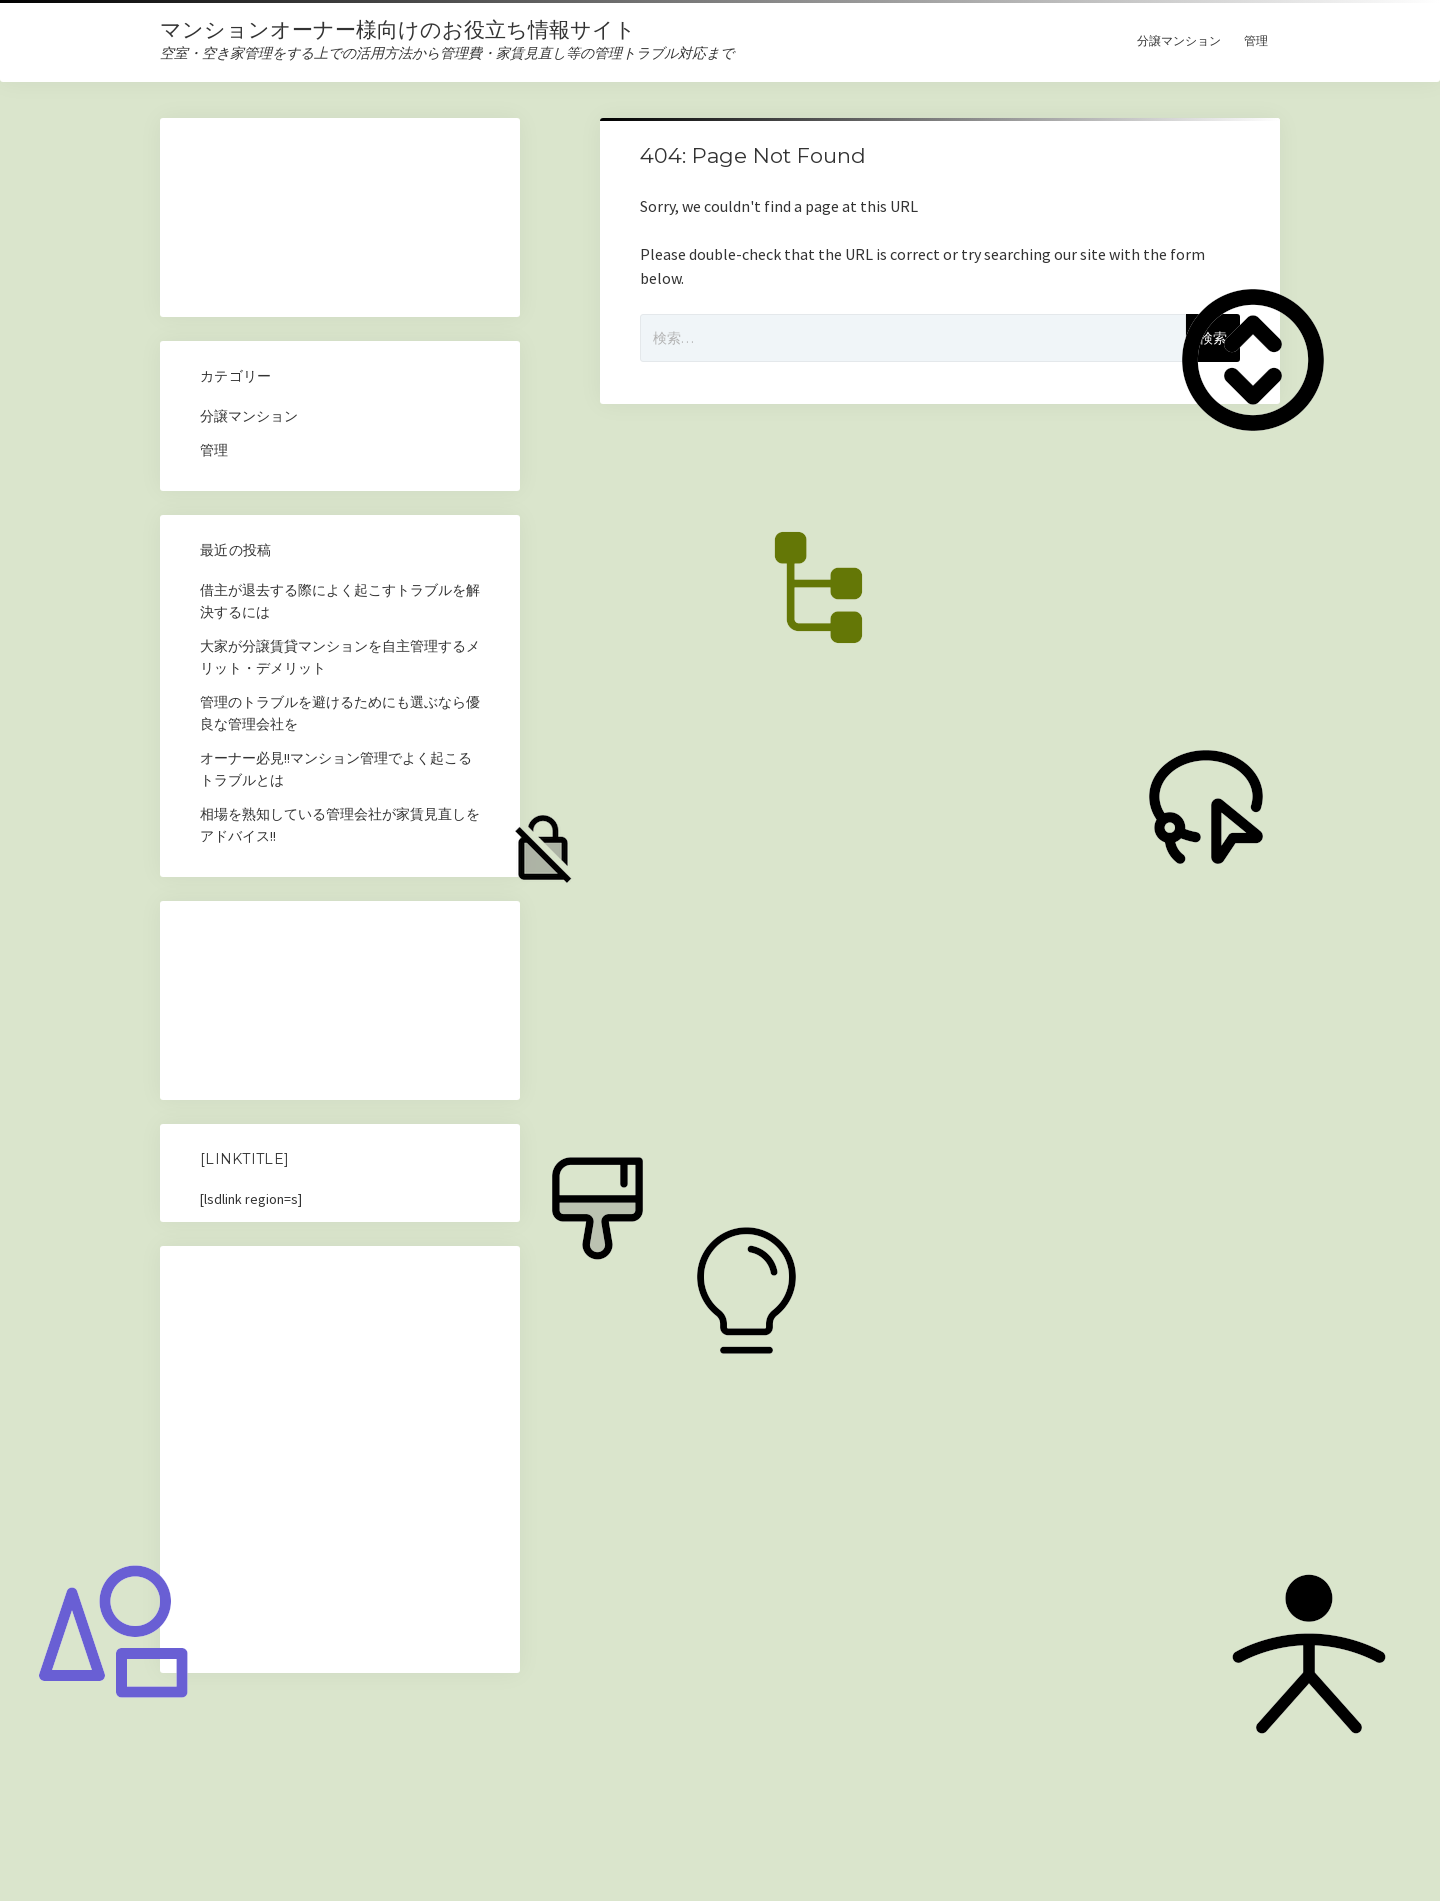 This screenshot has width=1440, height=1901. Describe the element at coordinates (746, 1290) in the screenshot. I see `view tips or helpful suggestions` at that location.